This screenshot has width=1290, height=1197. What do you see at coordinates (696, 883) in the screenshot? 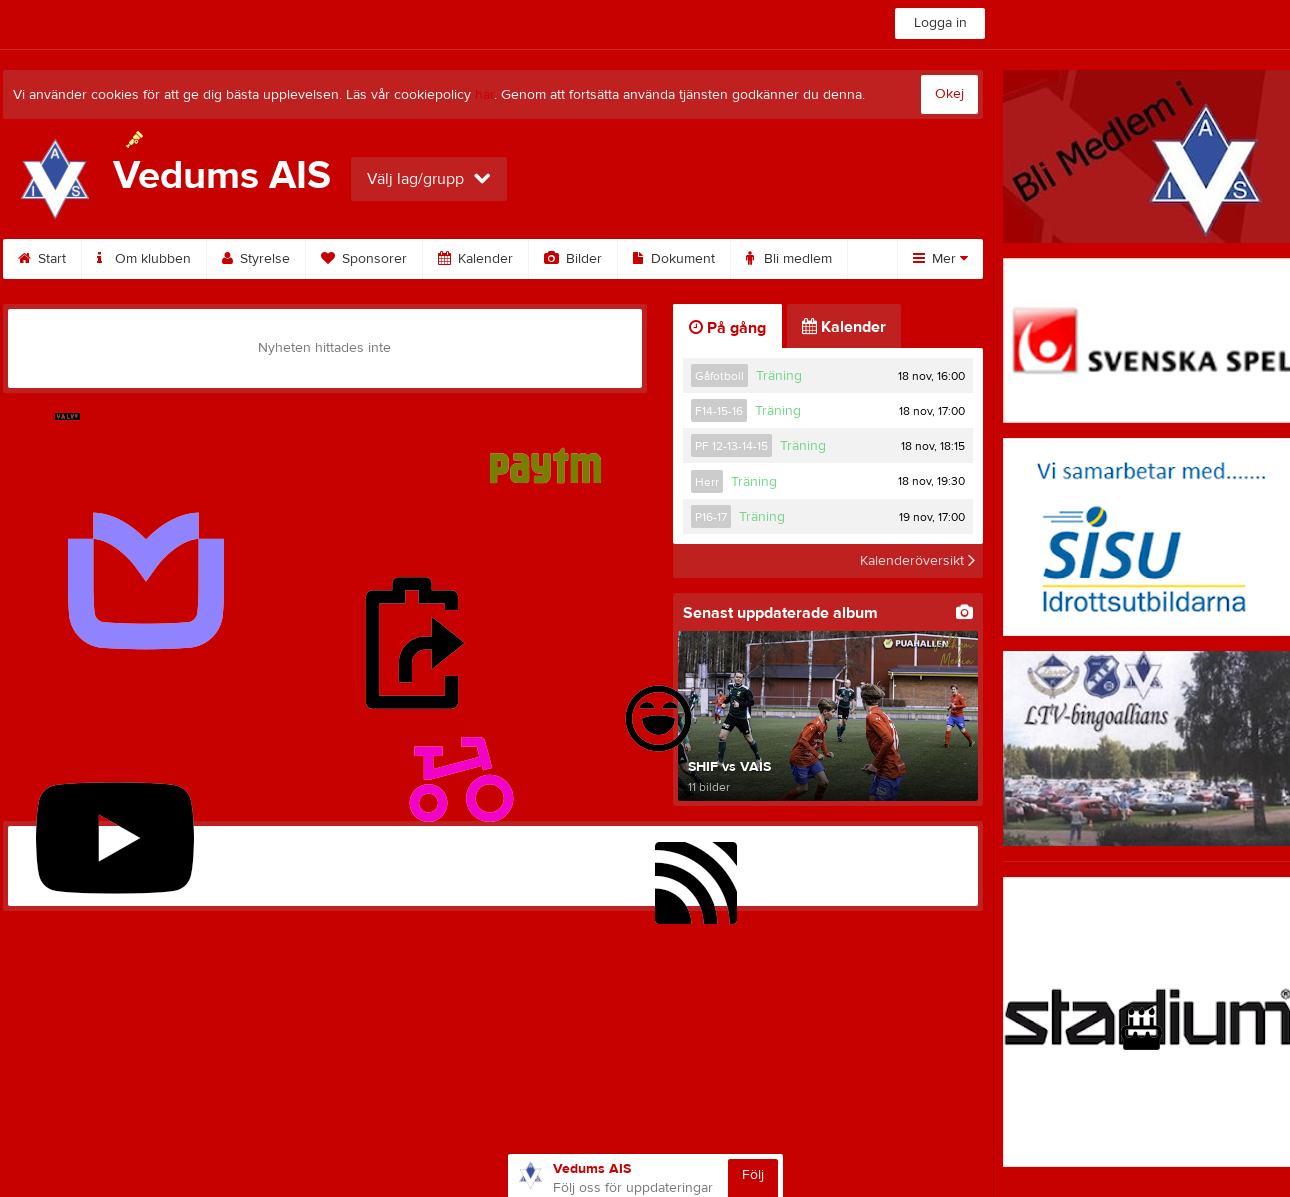
I see `MQTT protocol or messaging service integration` at bounding box center [696, 883].